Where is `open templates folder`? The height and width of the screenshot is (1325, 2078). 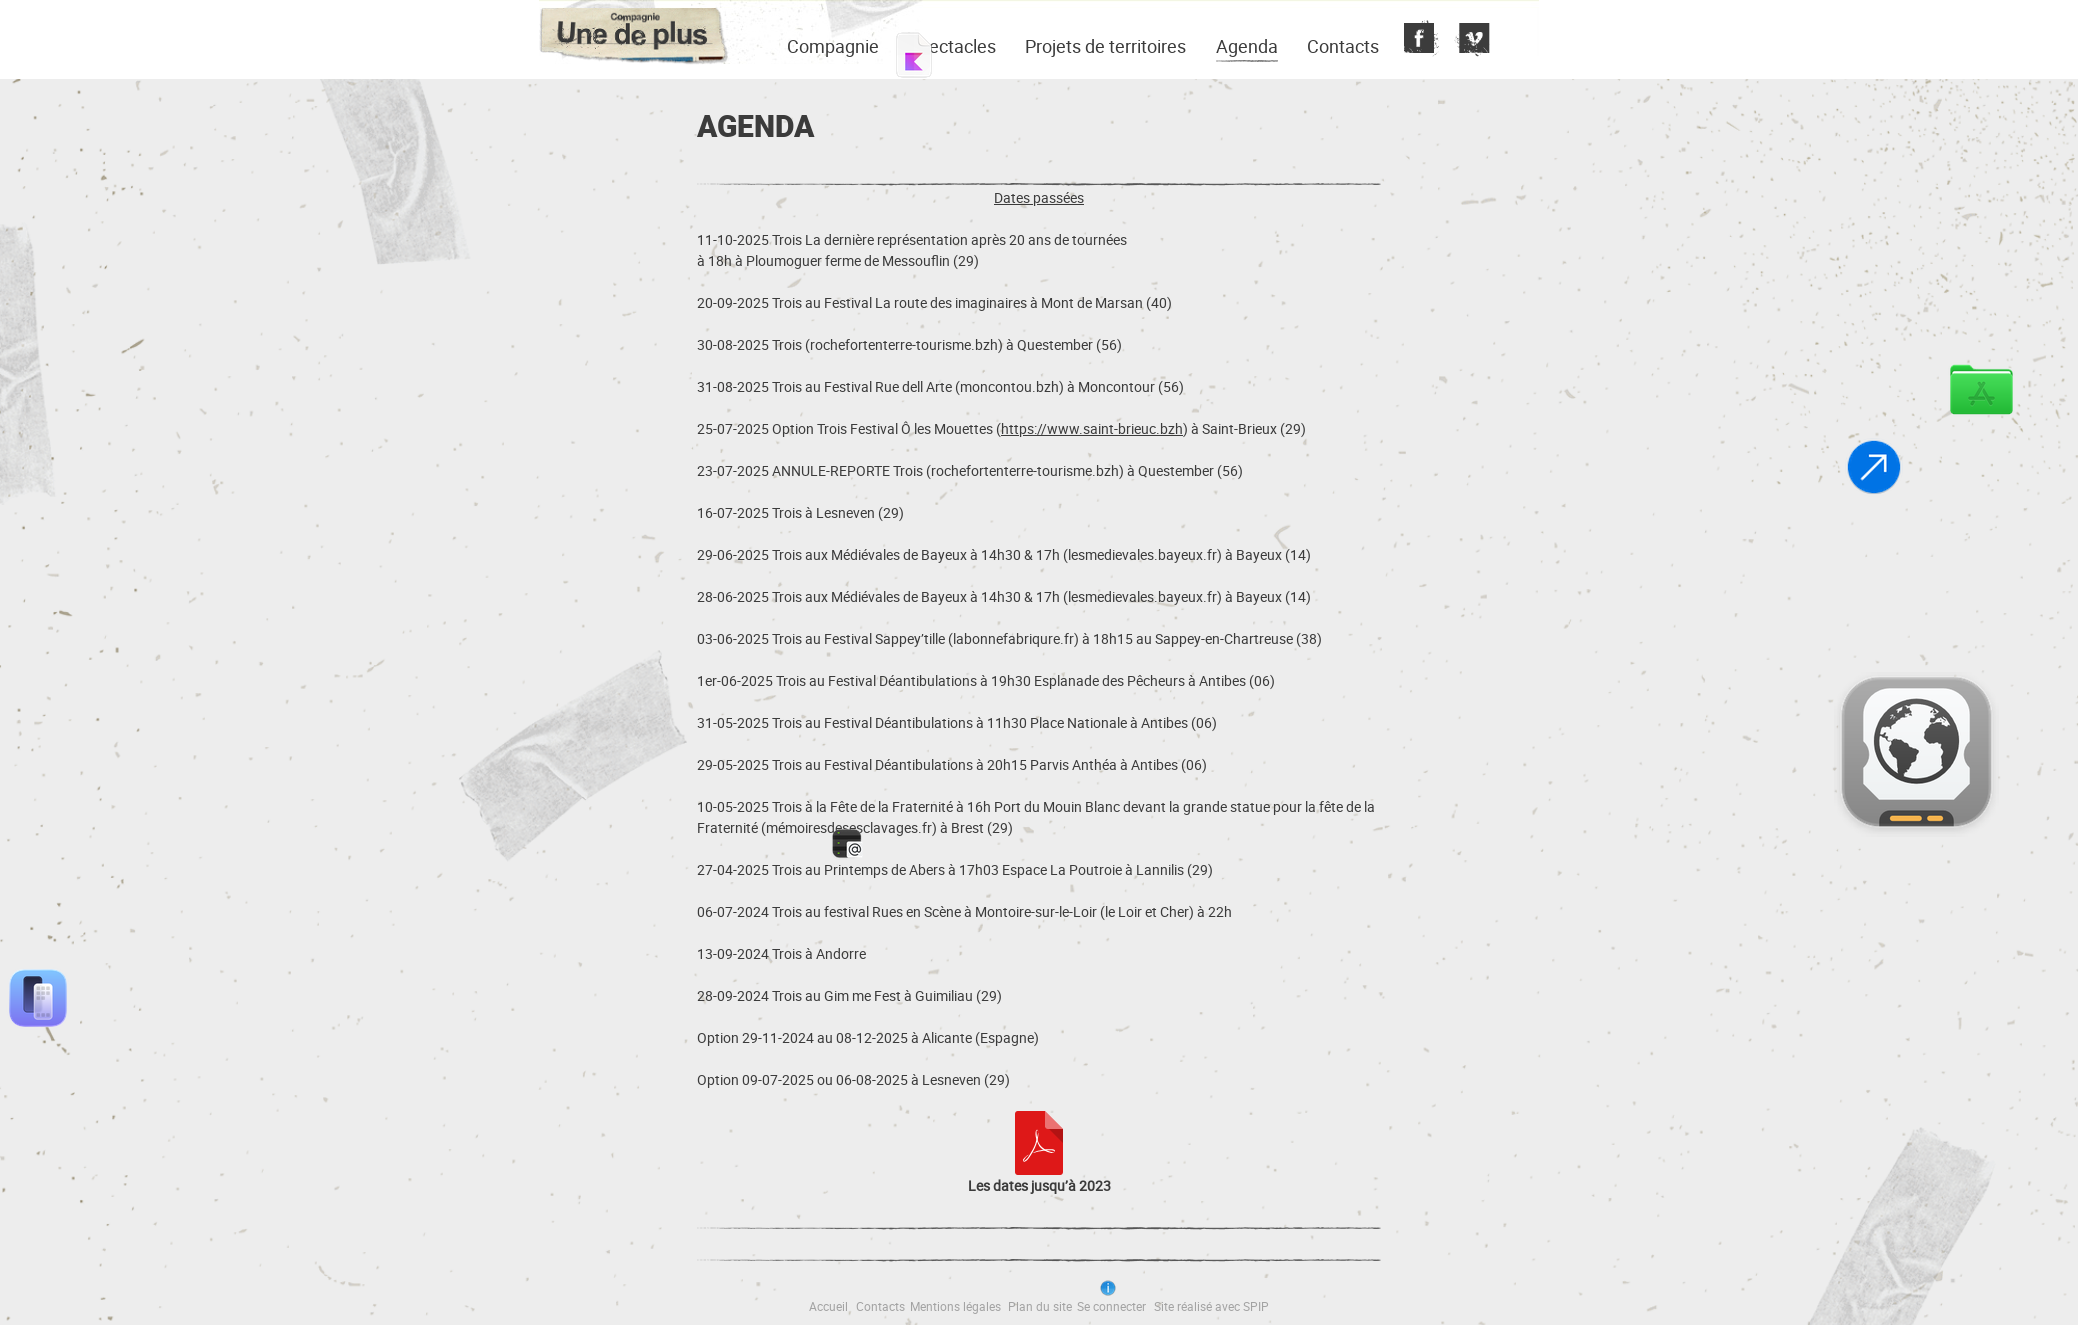 open templates folder is located at coordinates (1981, 389).